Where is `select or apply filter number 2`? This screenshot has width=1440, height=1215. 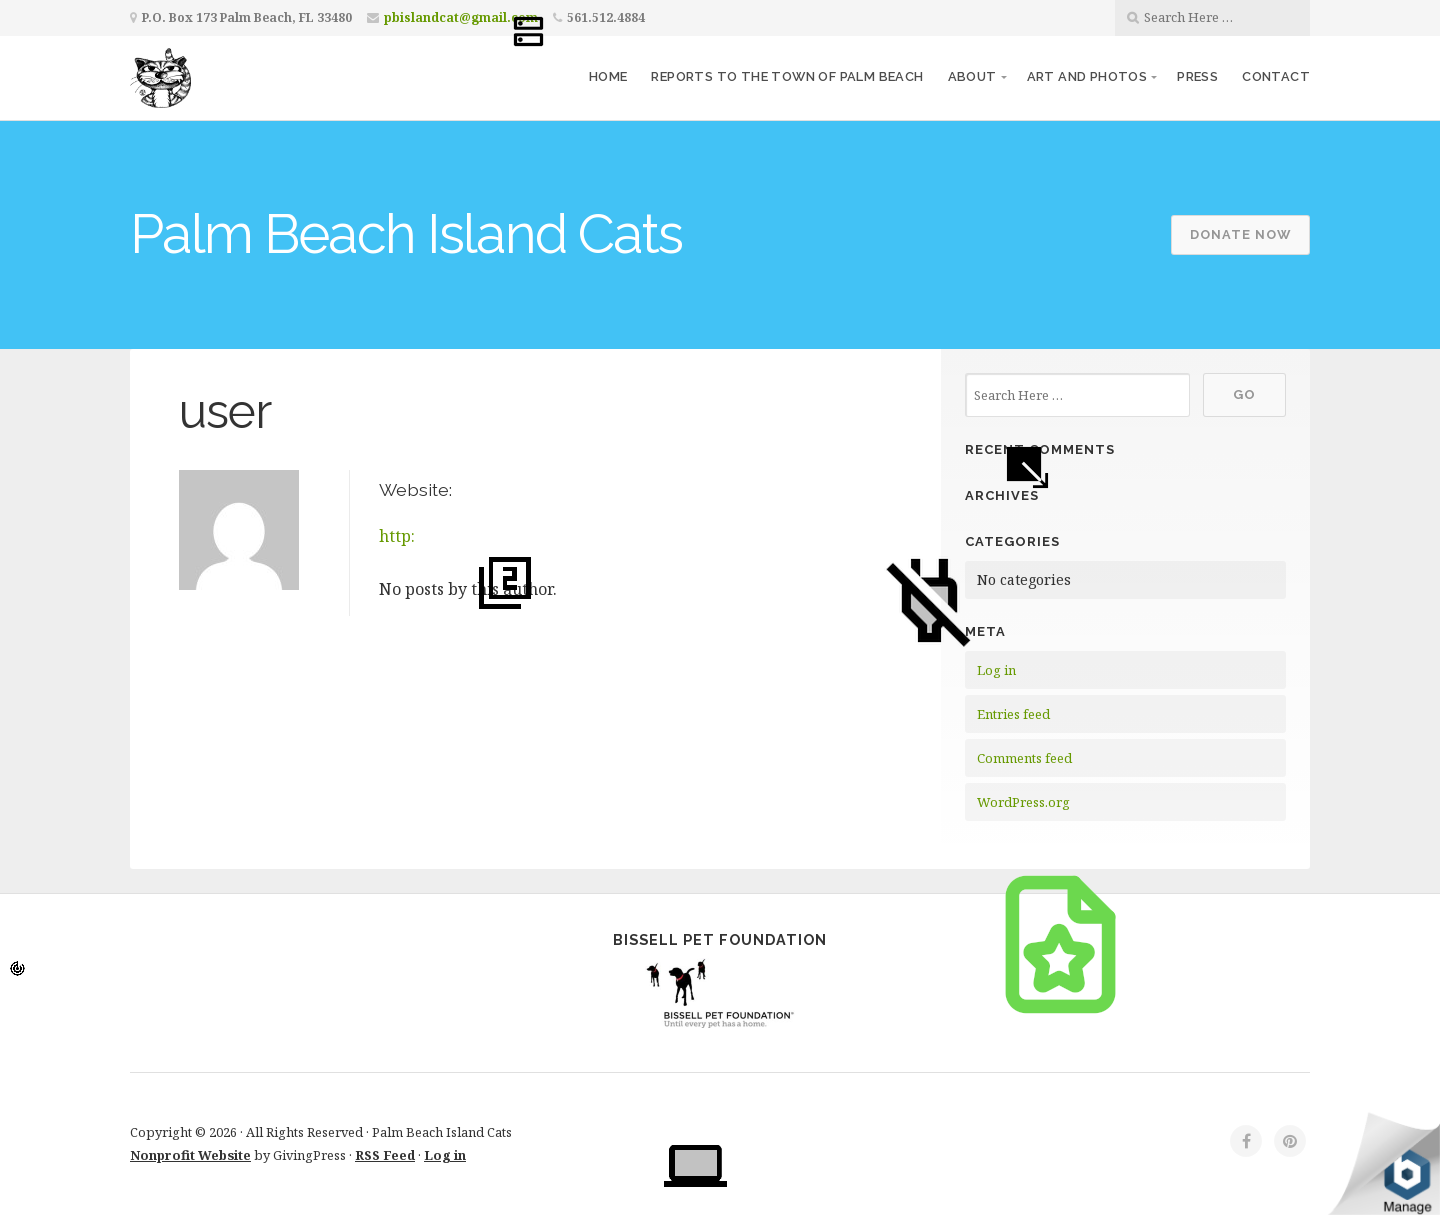 select or apply filter number 2 is located at coordinates (505, 583).